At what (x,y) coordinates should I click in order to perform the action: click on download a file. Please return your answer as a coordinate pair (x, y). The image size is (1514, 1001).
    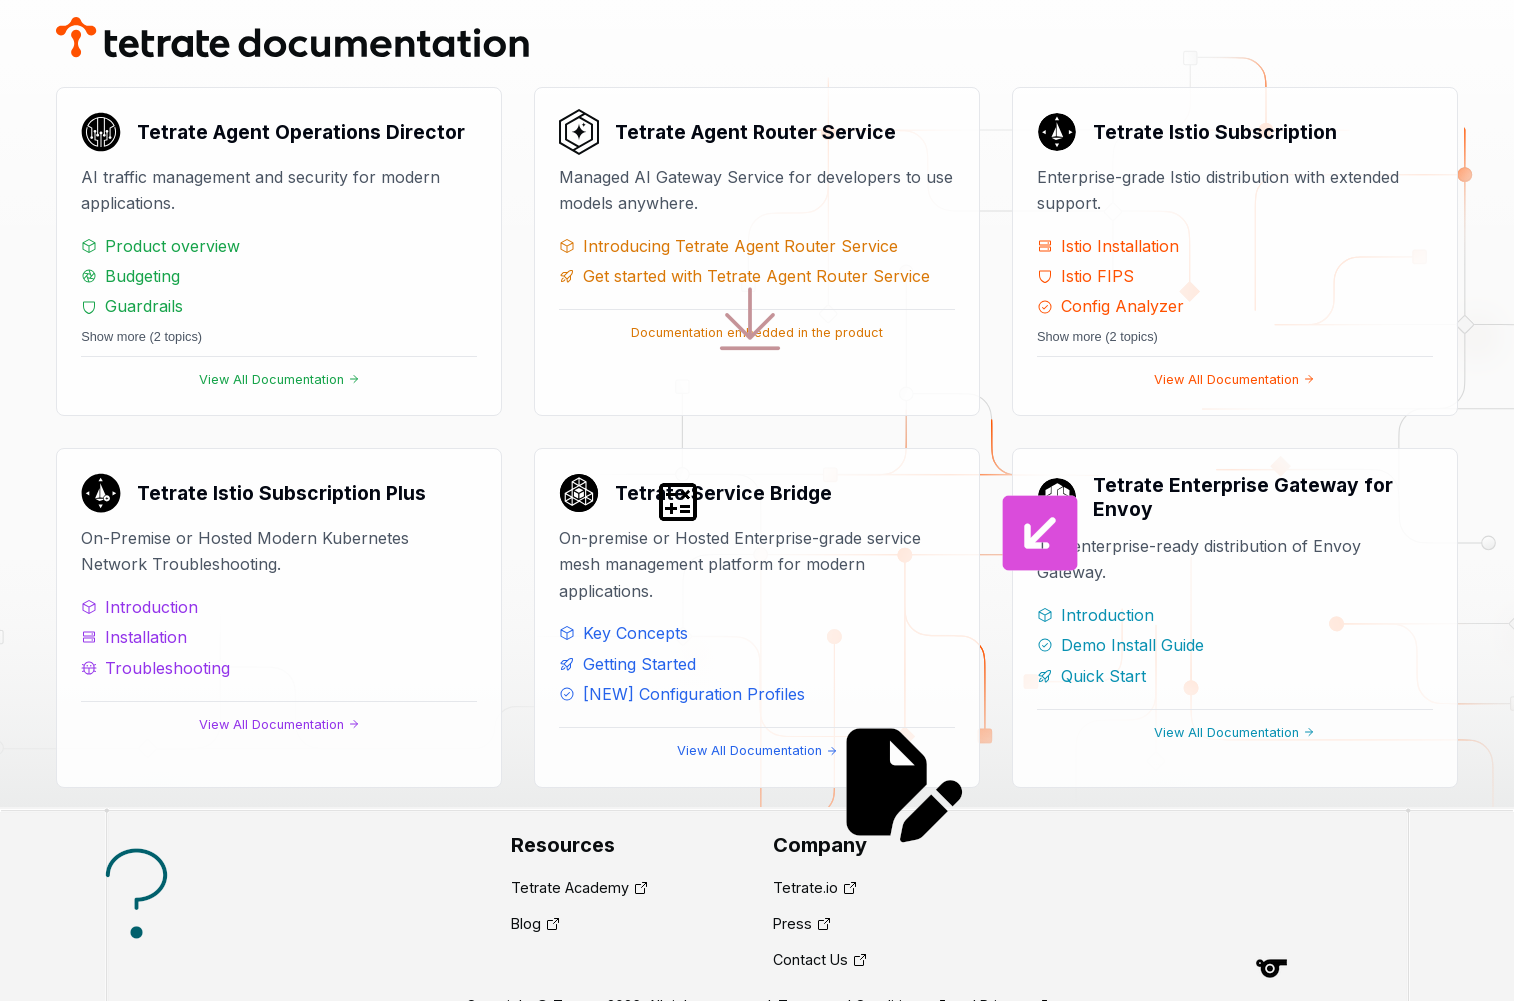
    Looking at the image, I should click on (750, 320).